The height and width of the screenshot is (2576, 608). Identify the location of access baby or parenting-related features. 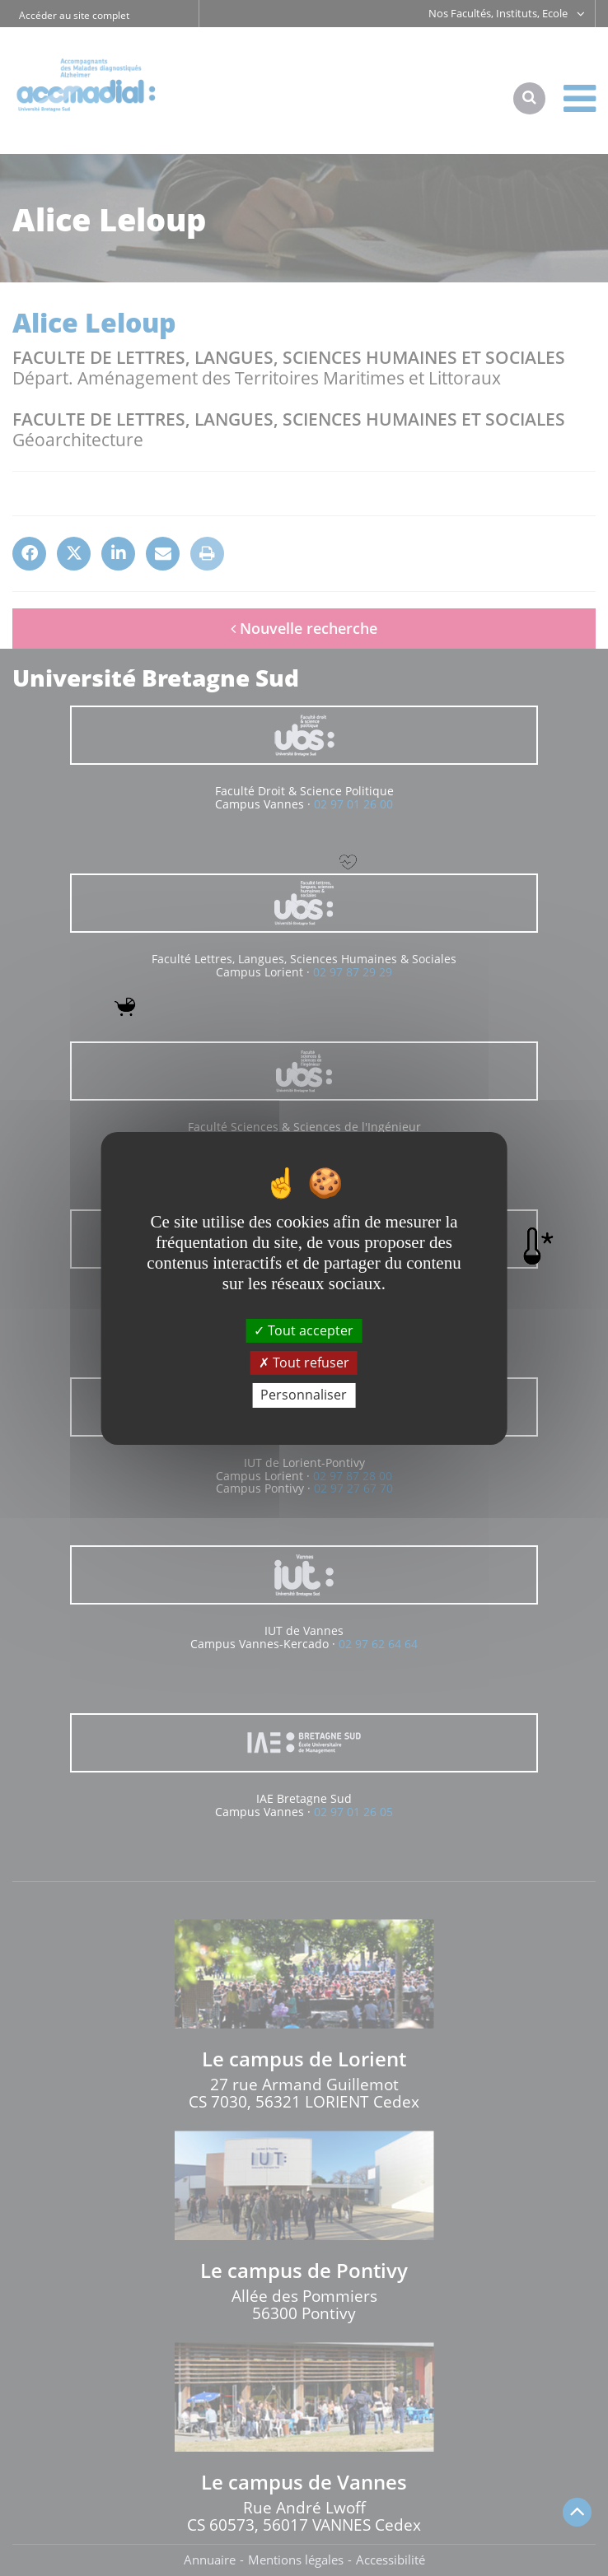
(125, 1006).